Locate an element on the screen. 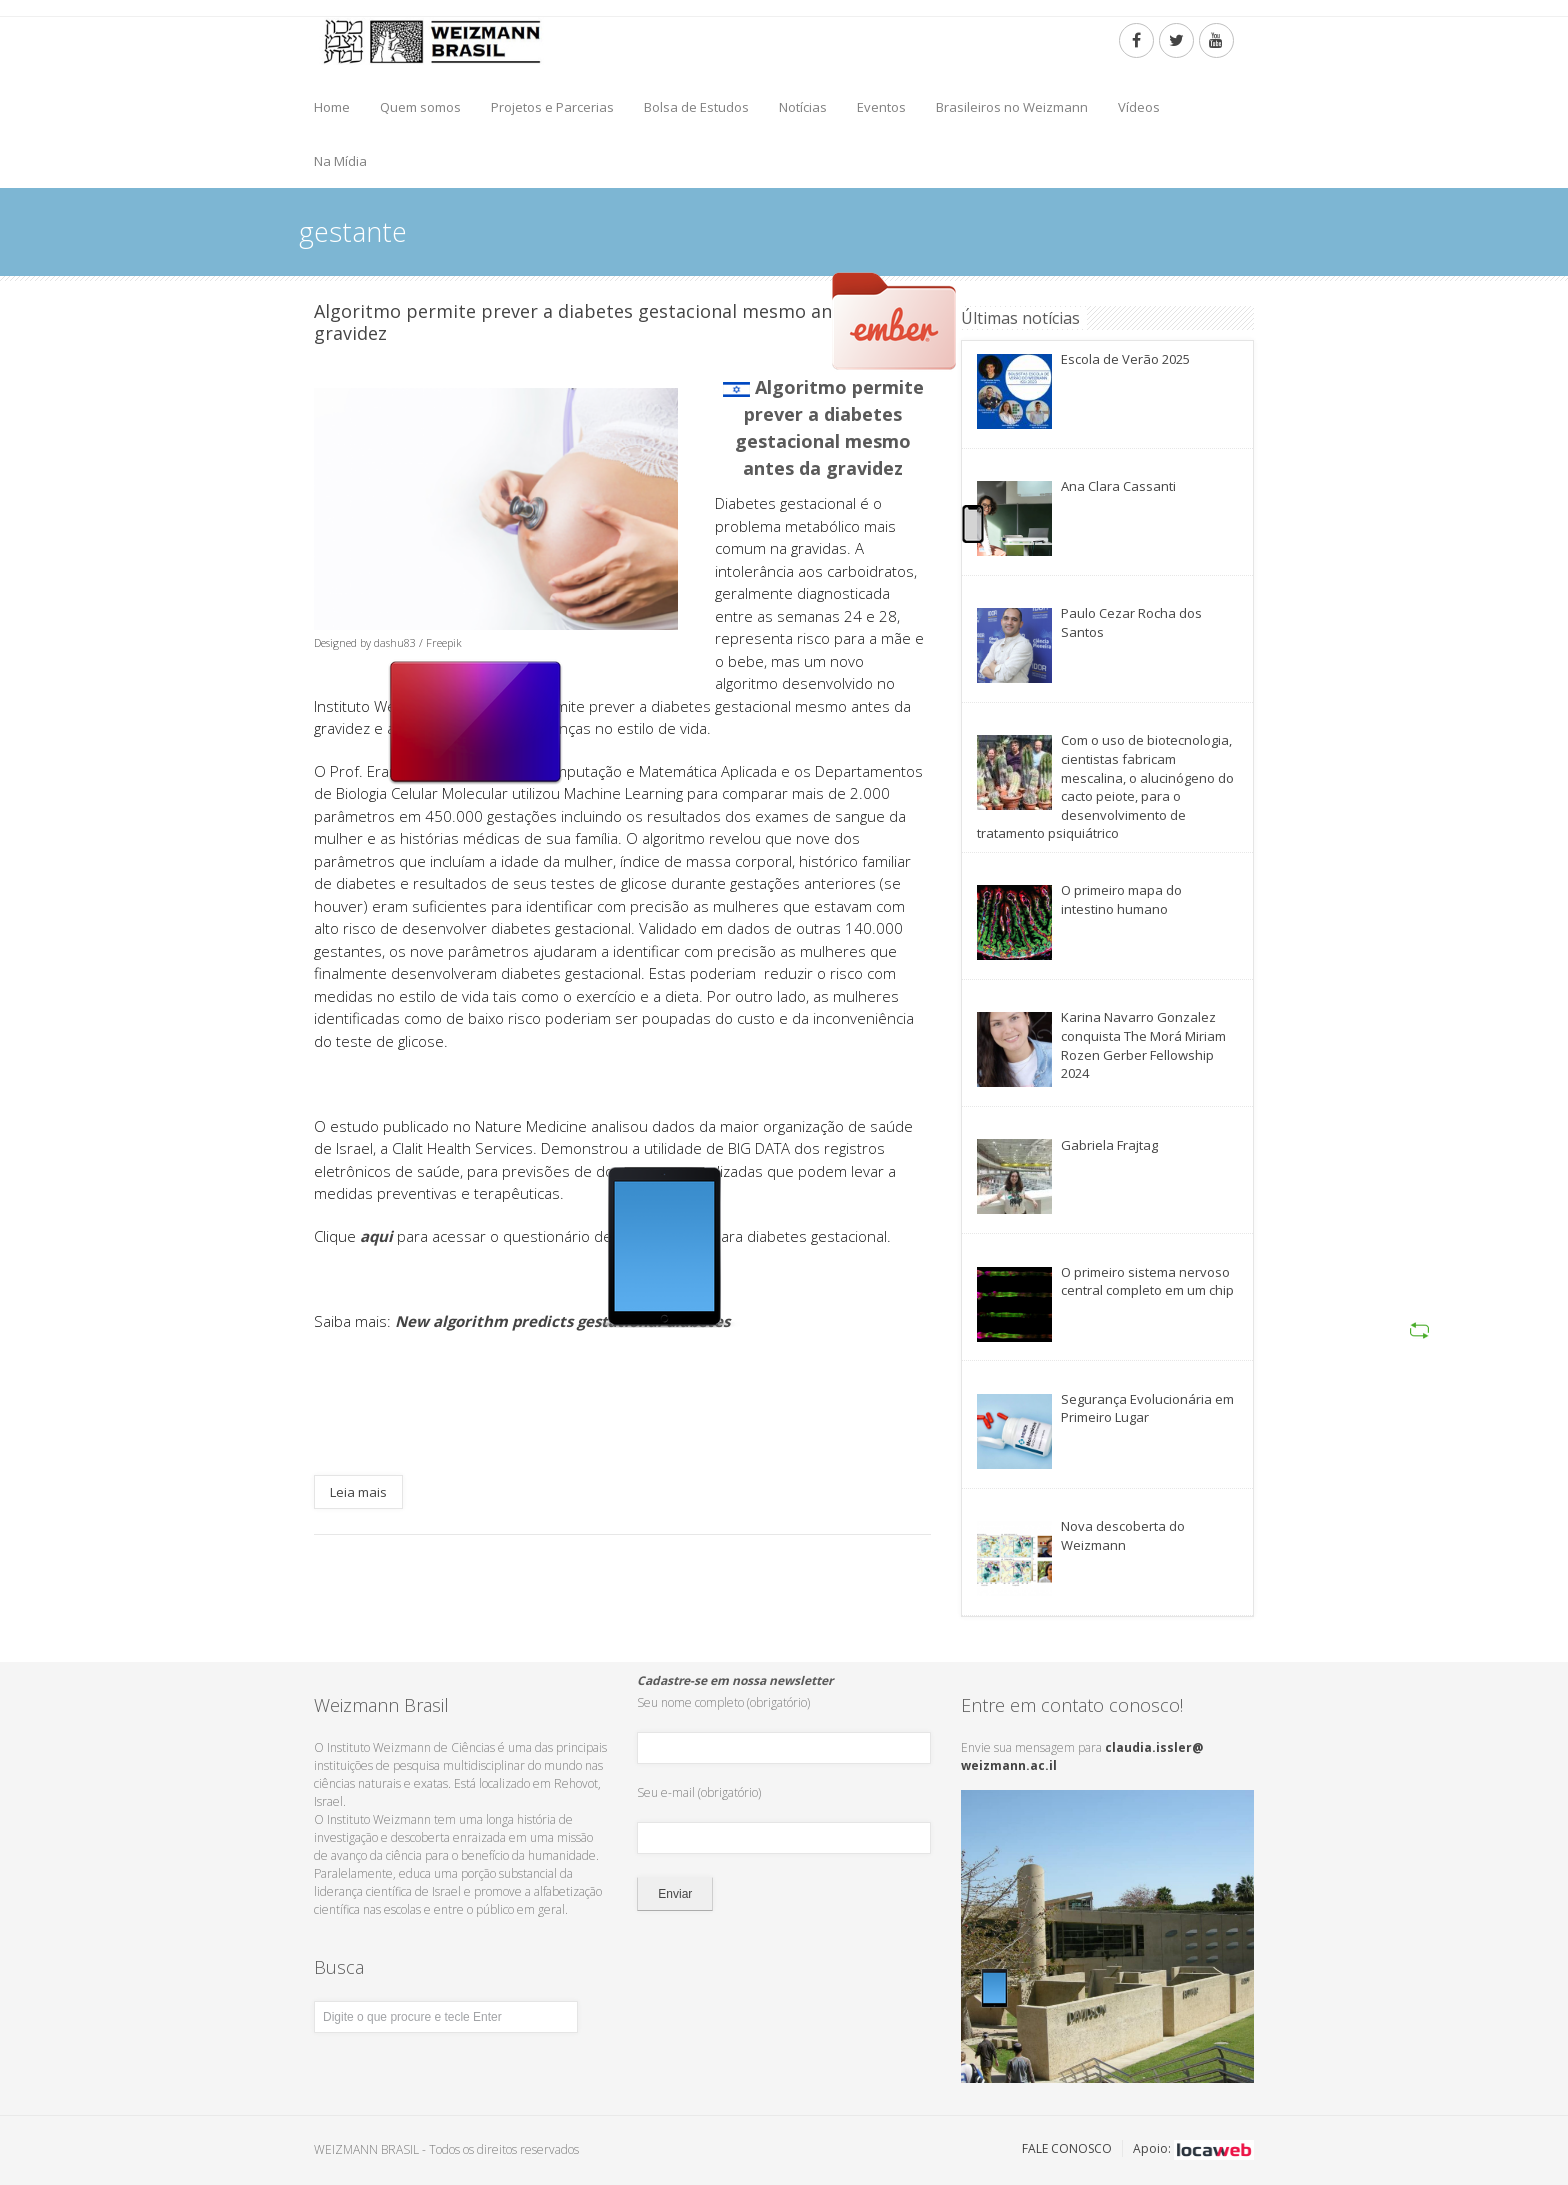 This screenshot has height=2185, width=1568. indicates a connected iPad with cellular capability is located at coordinates (664, 1245).